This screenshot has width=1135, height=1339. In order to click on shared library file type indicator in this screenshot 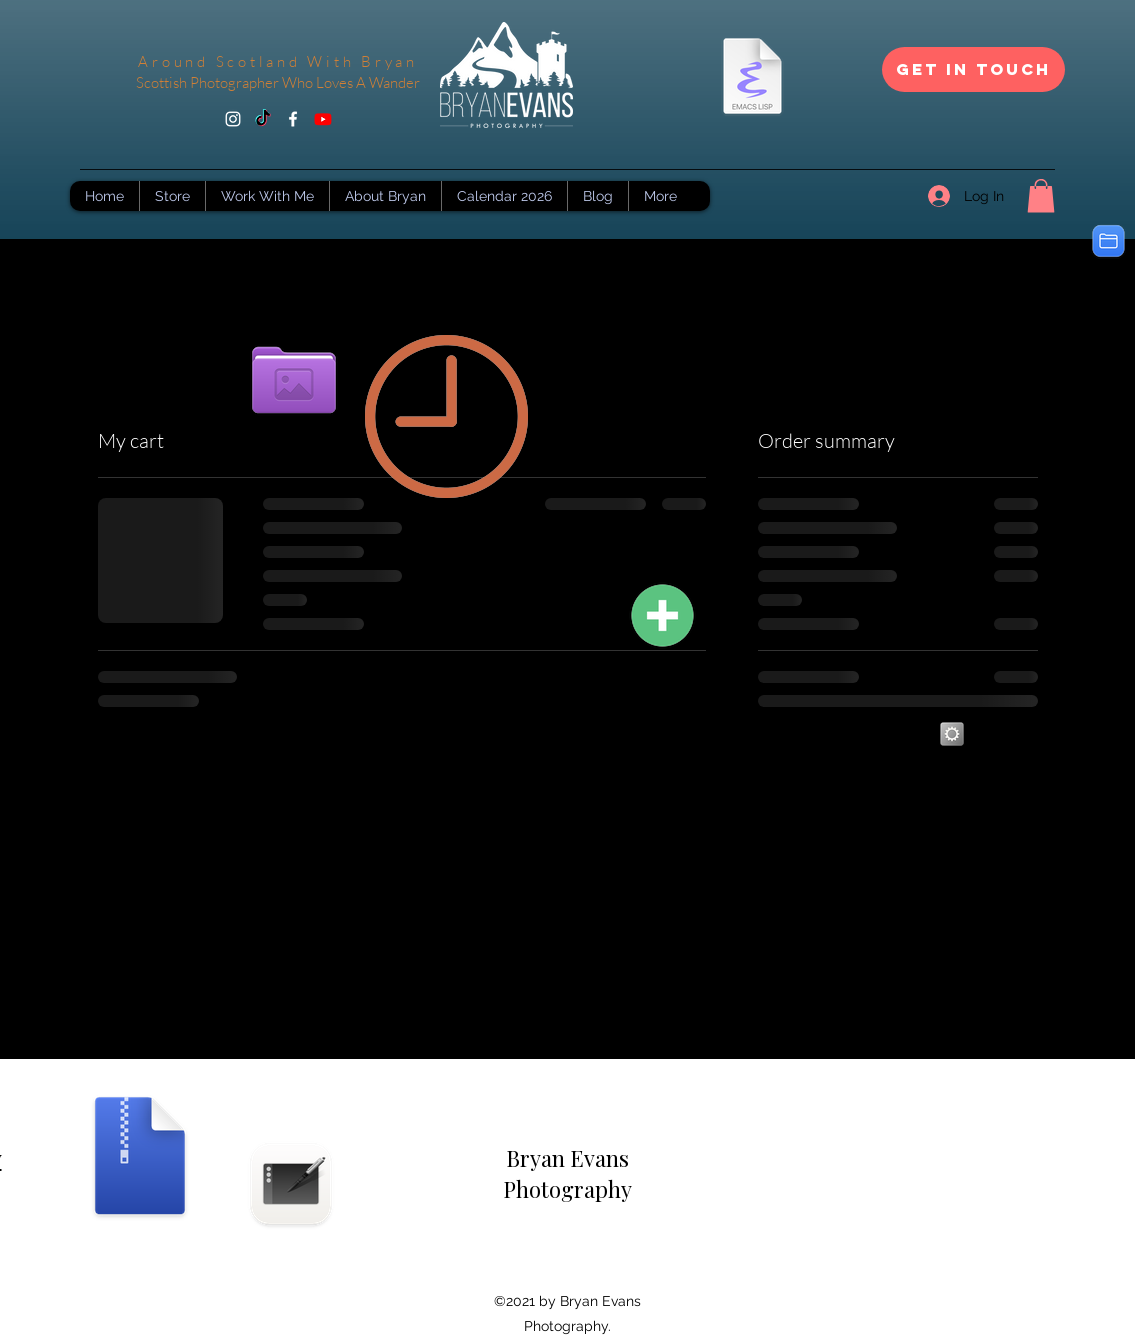, I will do `click(952, 734)`.